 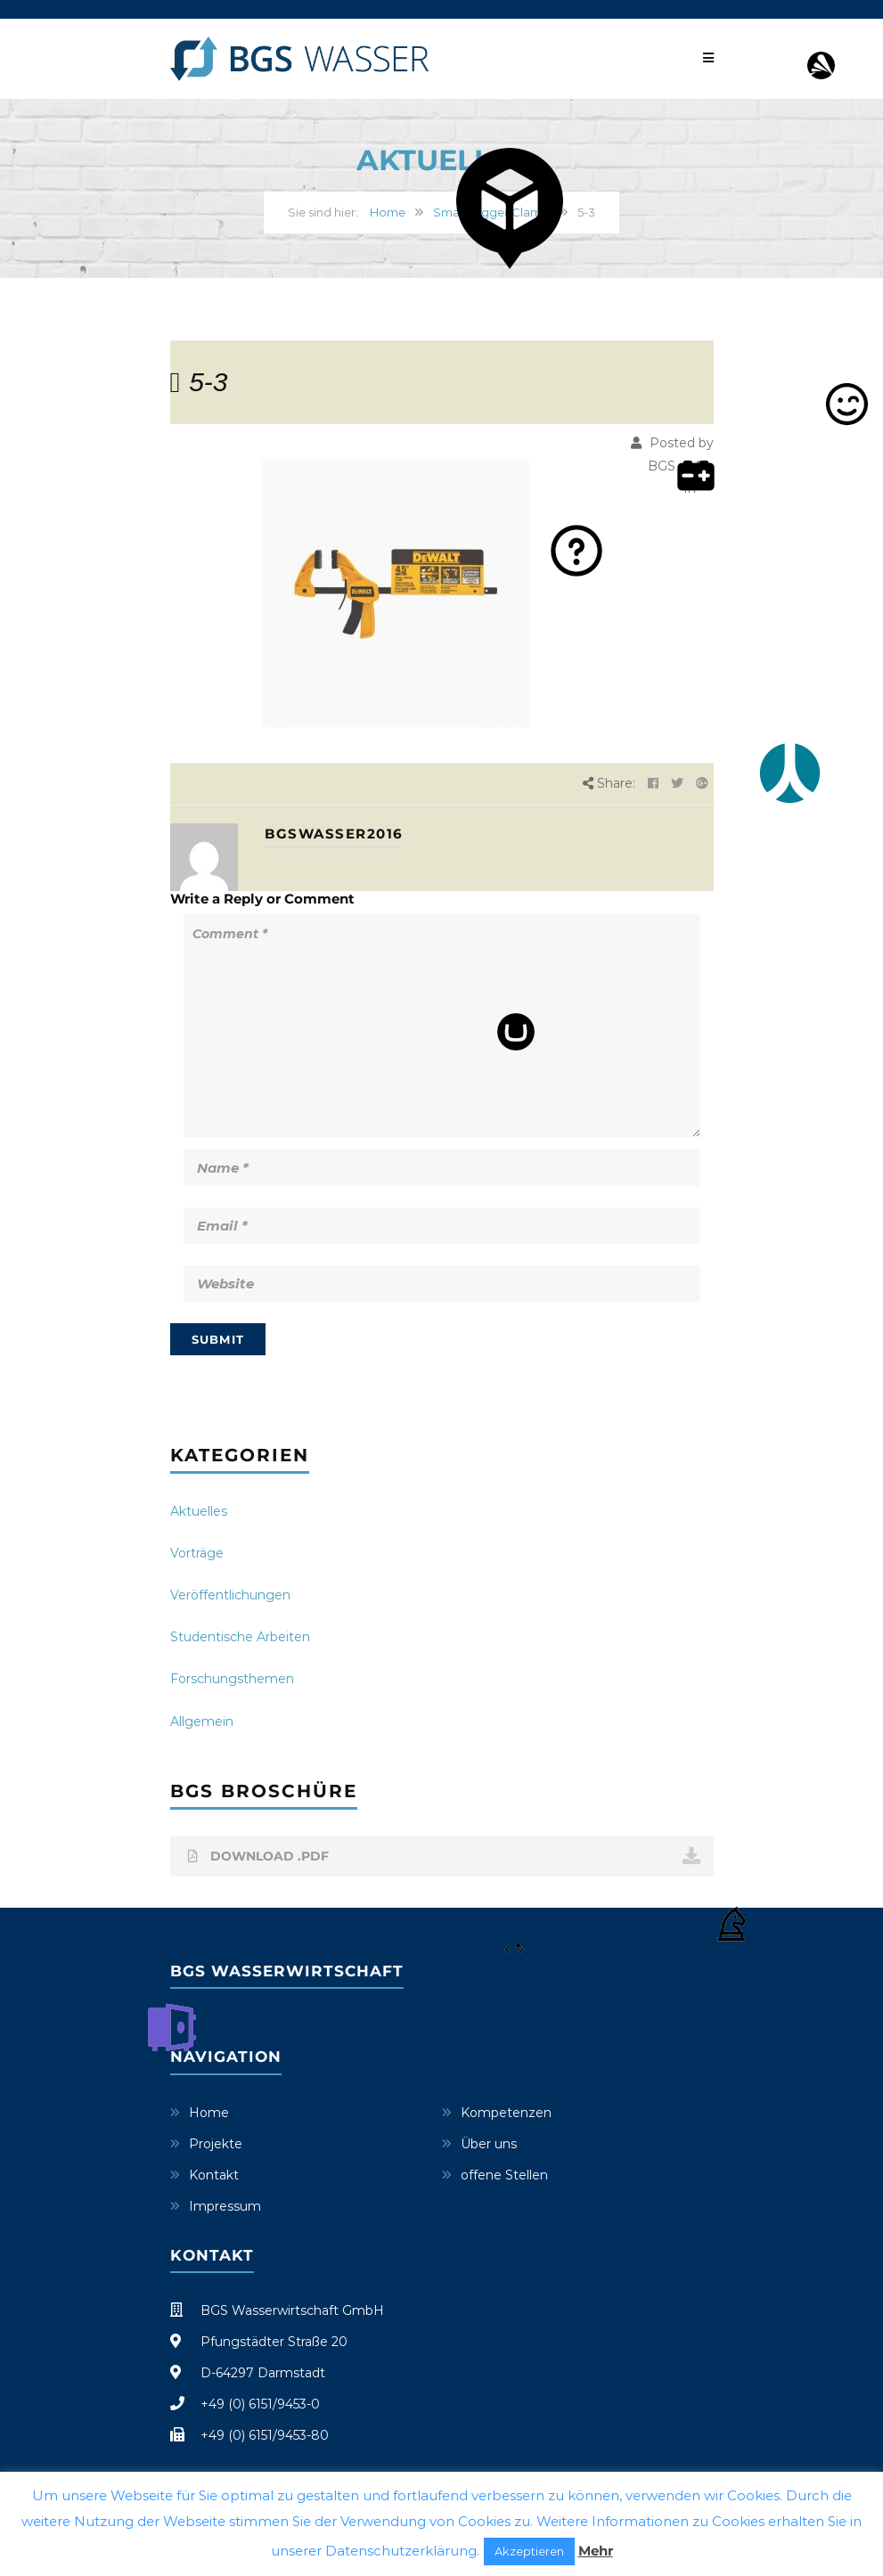 I want to click on insert a winking emoji or emoticon, so click(x=846, y=404).